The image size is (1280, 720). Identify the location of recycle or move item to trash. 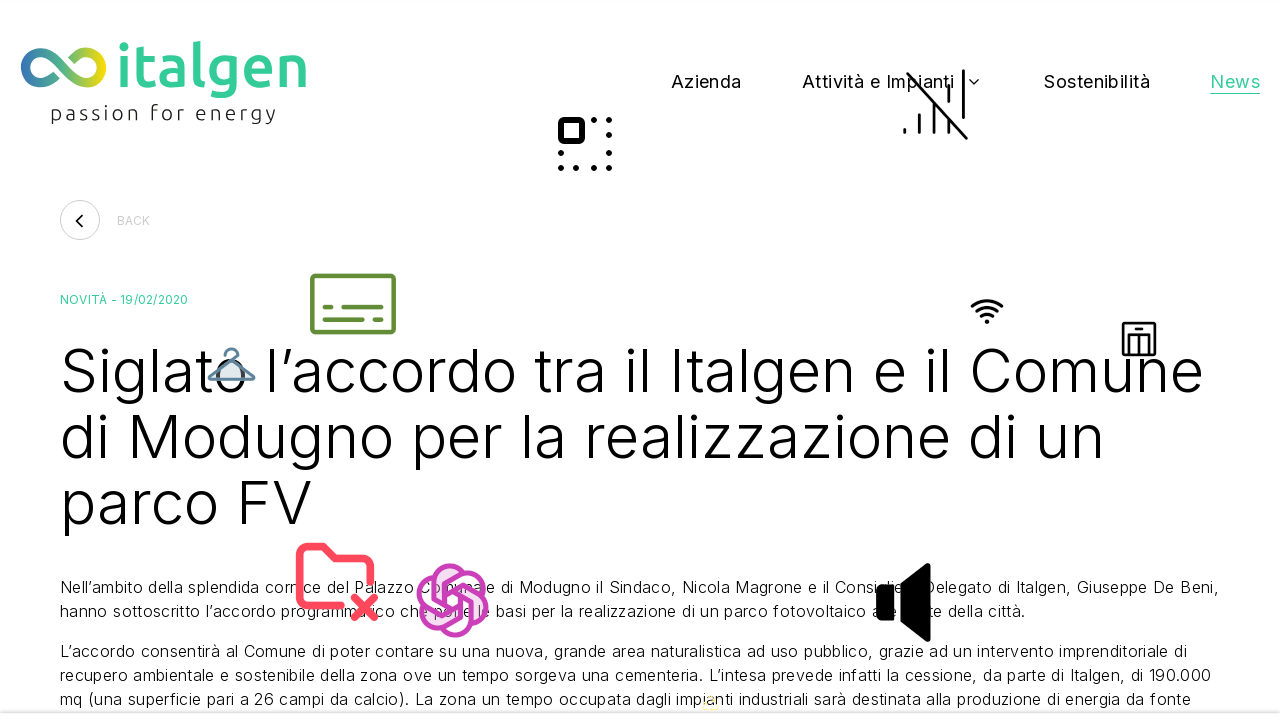
(710, 703).